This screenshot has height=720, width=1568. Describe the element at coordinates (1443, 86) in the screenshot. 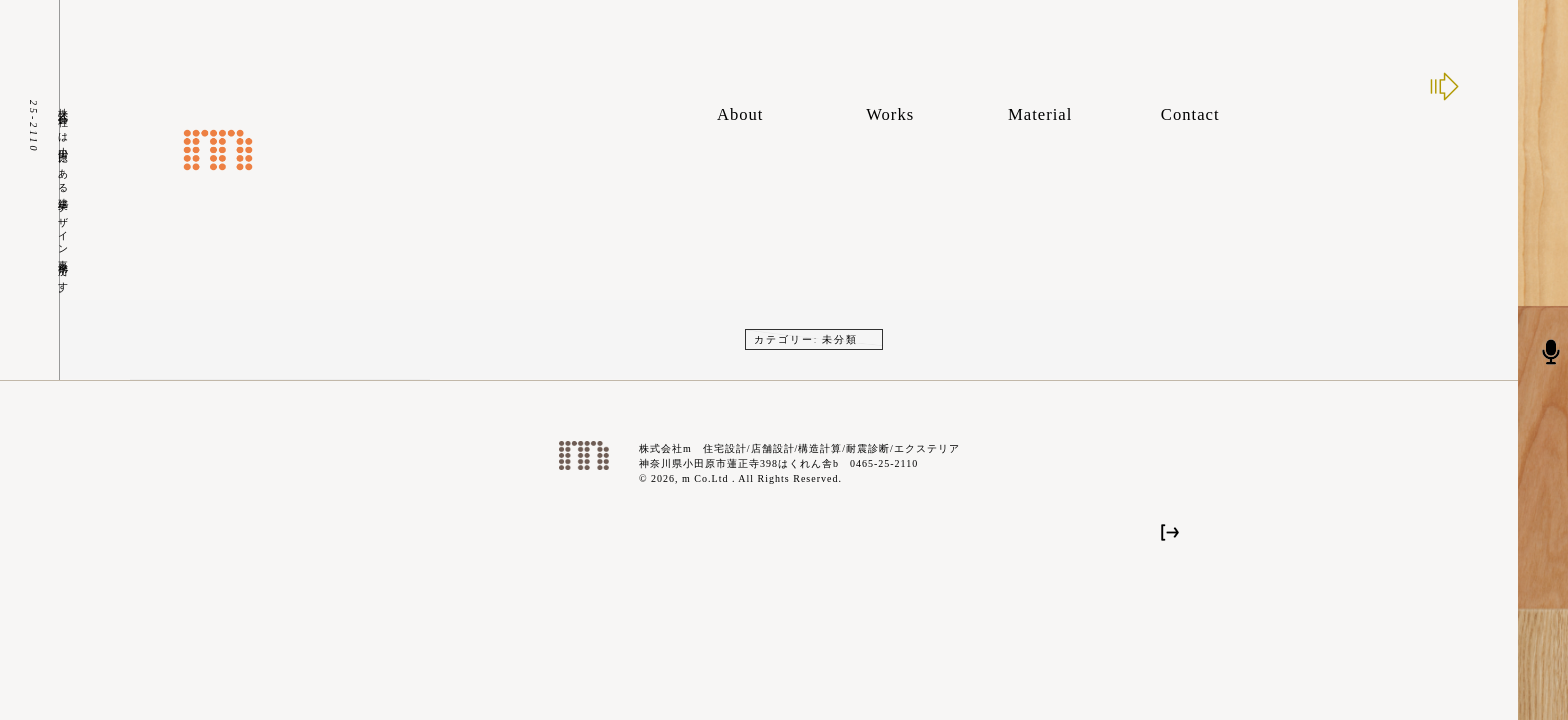

I see `skip forward or advance to next item` at that location.